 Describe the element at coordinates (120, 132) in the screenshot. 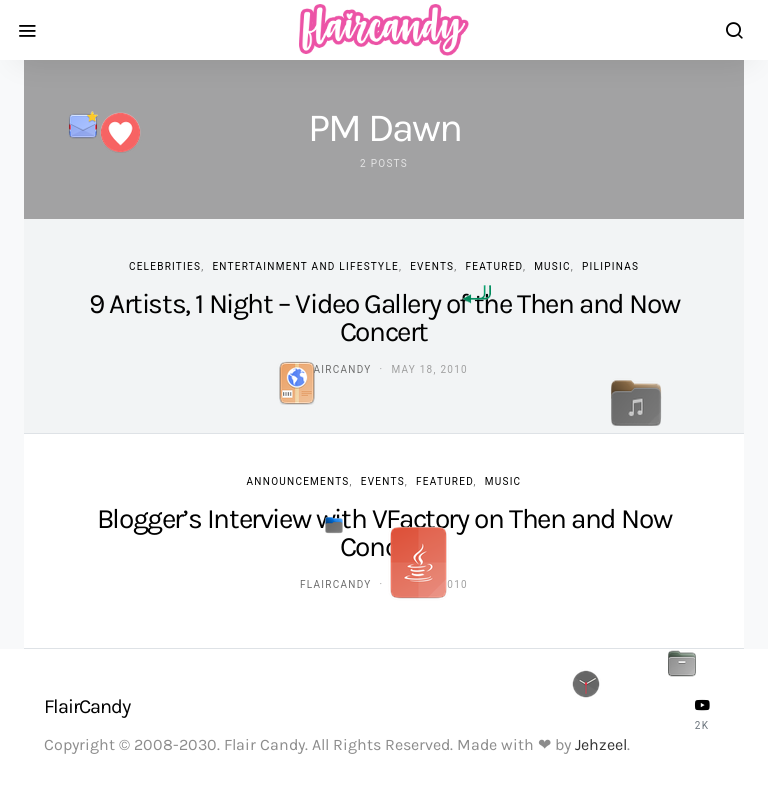

I see `mark item as favorite` at that location.